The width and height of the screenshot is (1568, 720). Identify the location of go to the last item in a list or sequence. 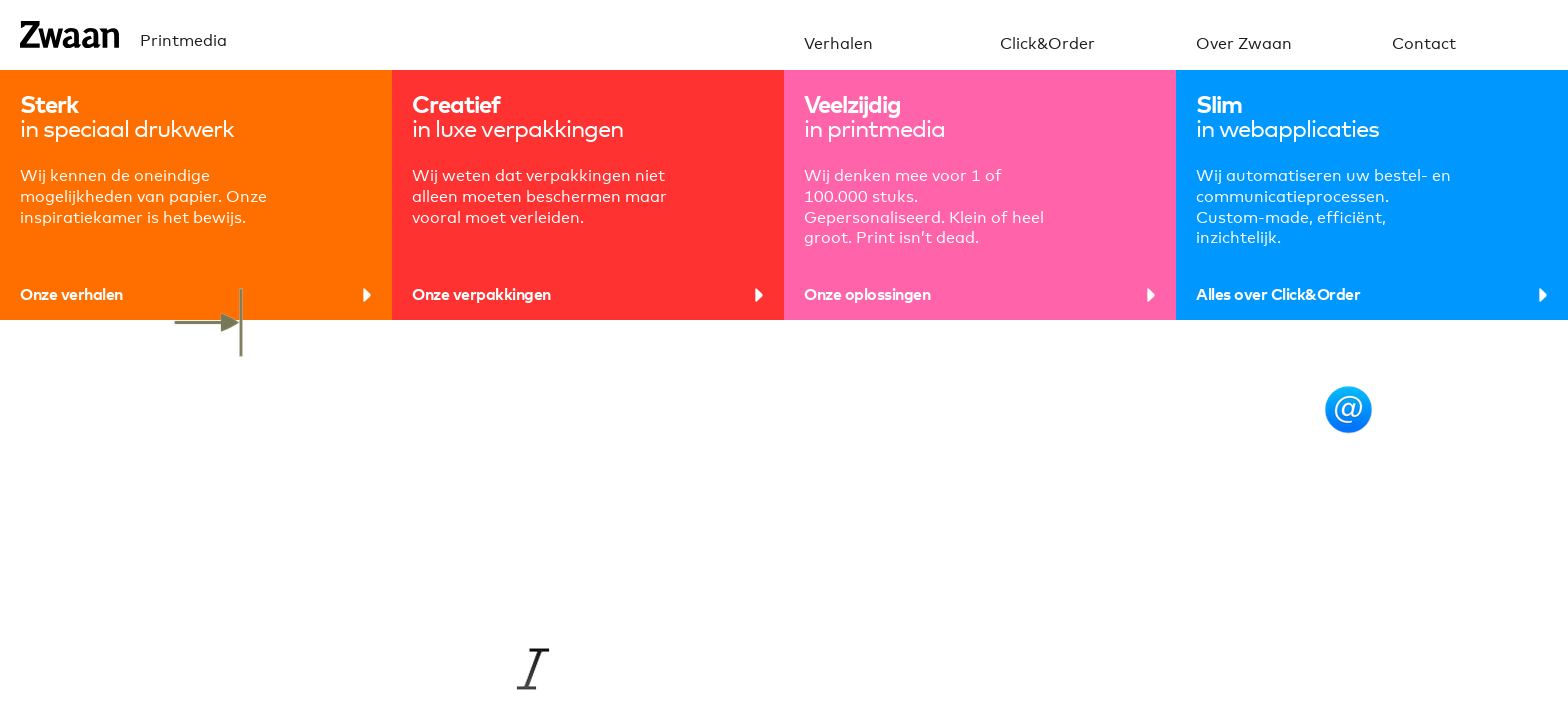
(208, 322).